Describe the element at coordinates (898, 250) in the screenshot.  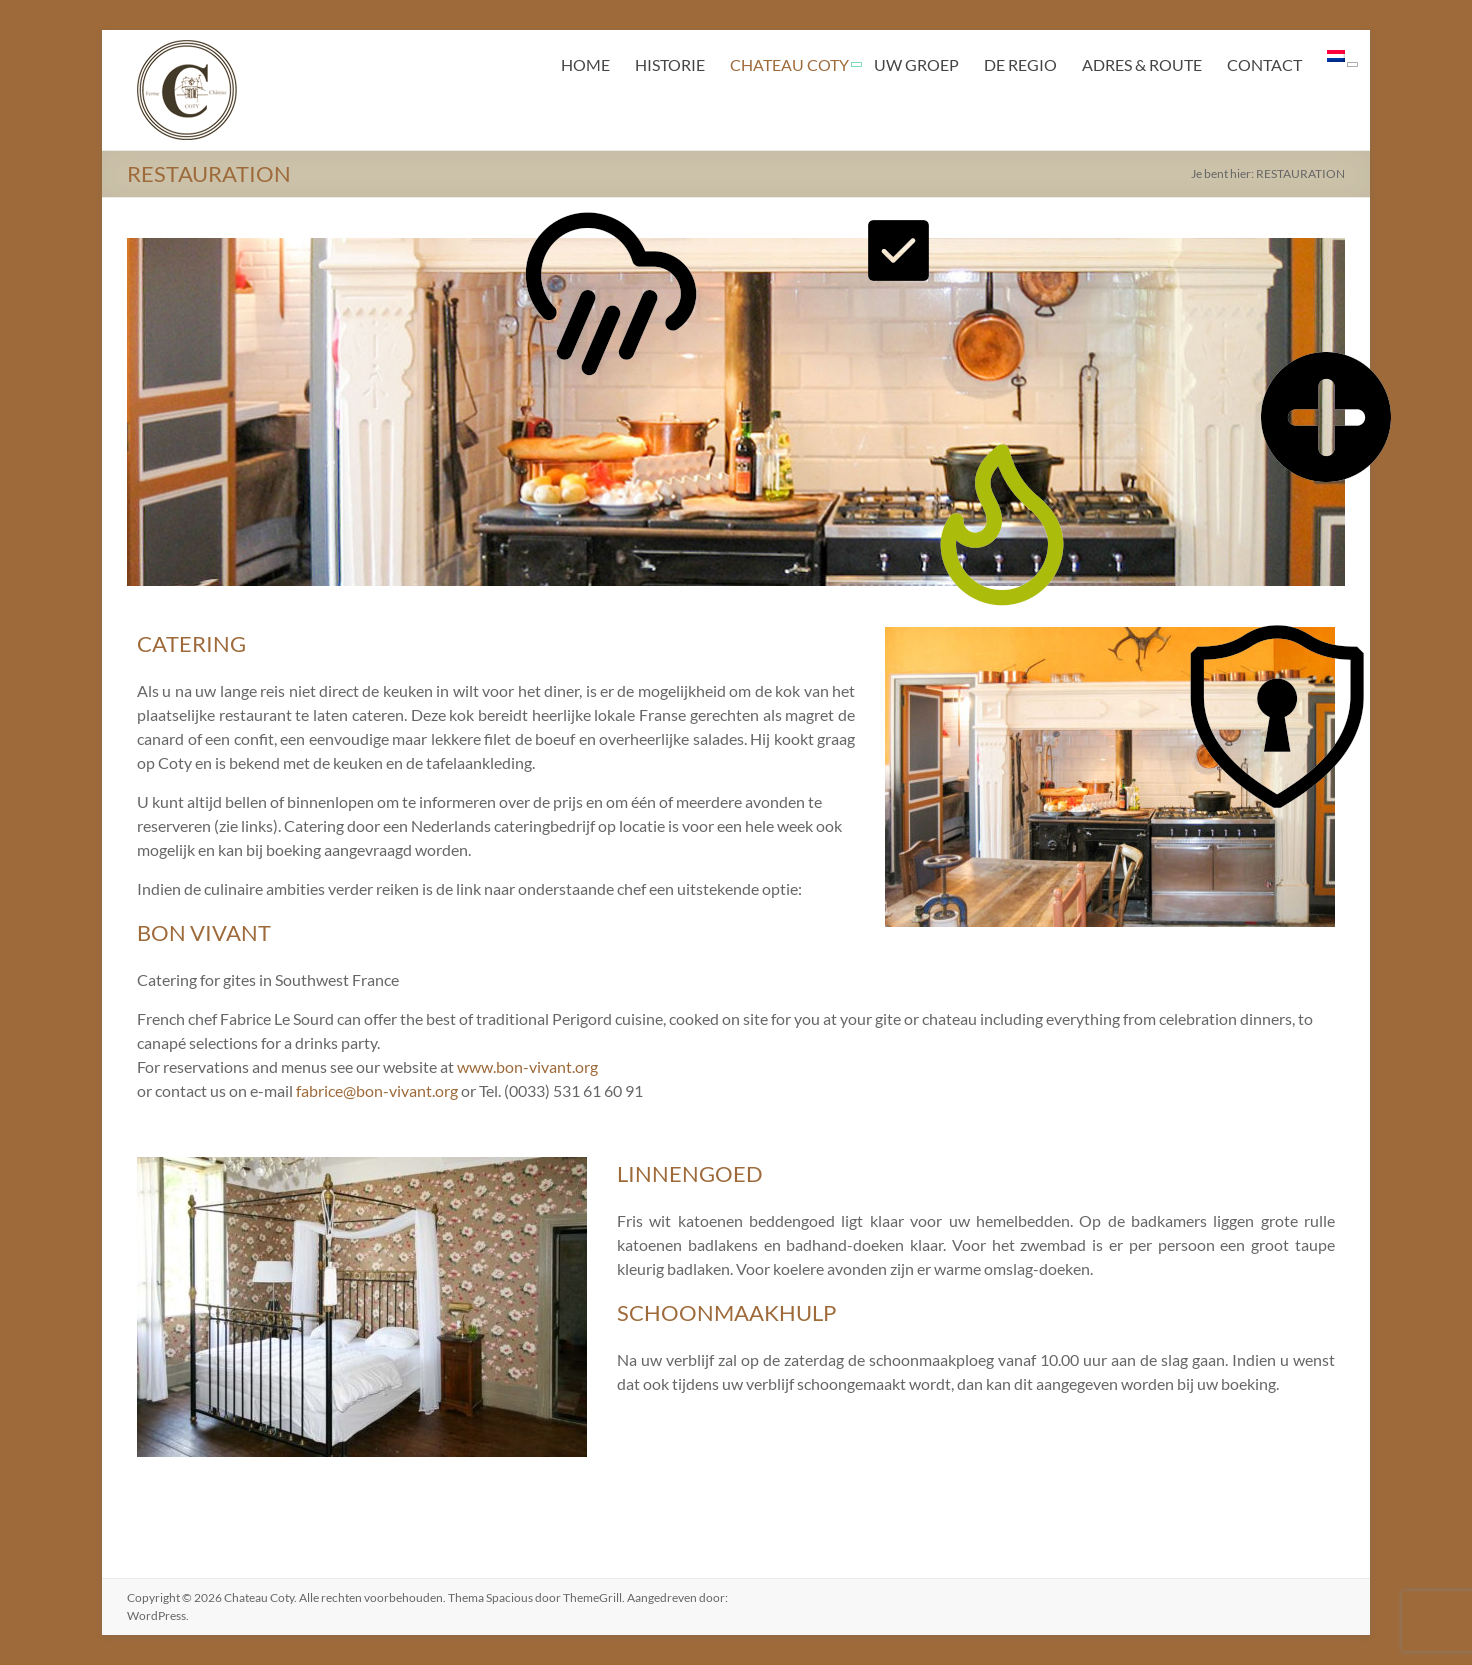
I see `a selected or checked item` at that location.